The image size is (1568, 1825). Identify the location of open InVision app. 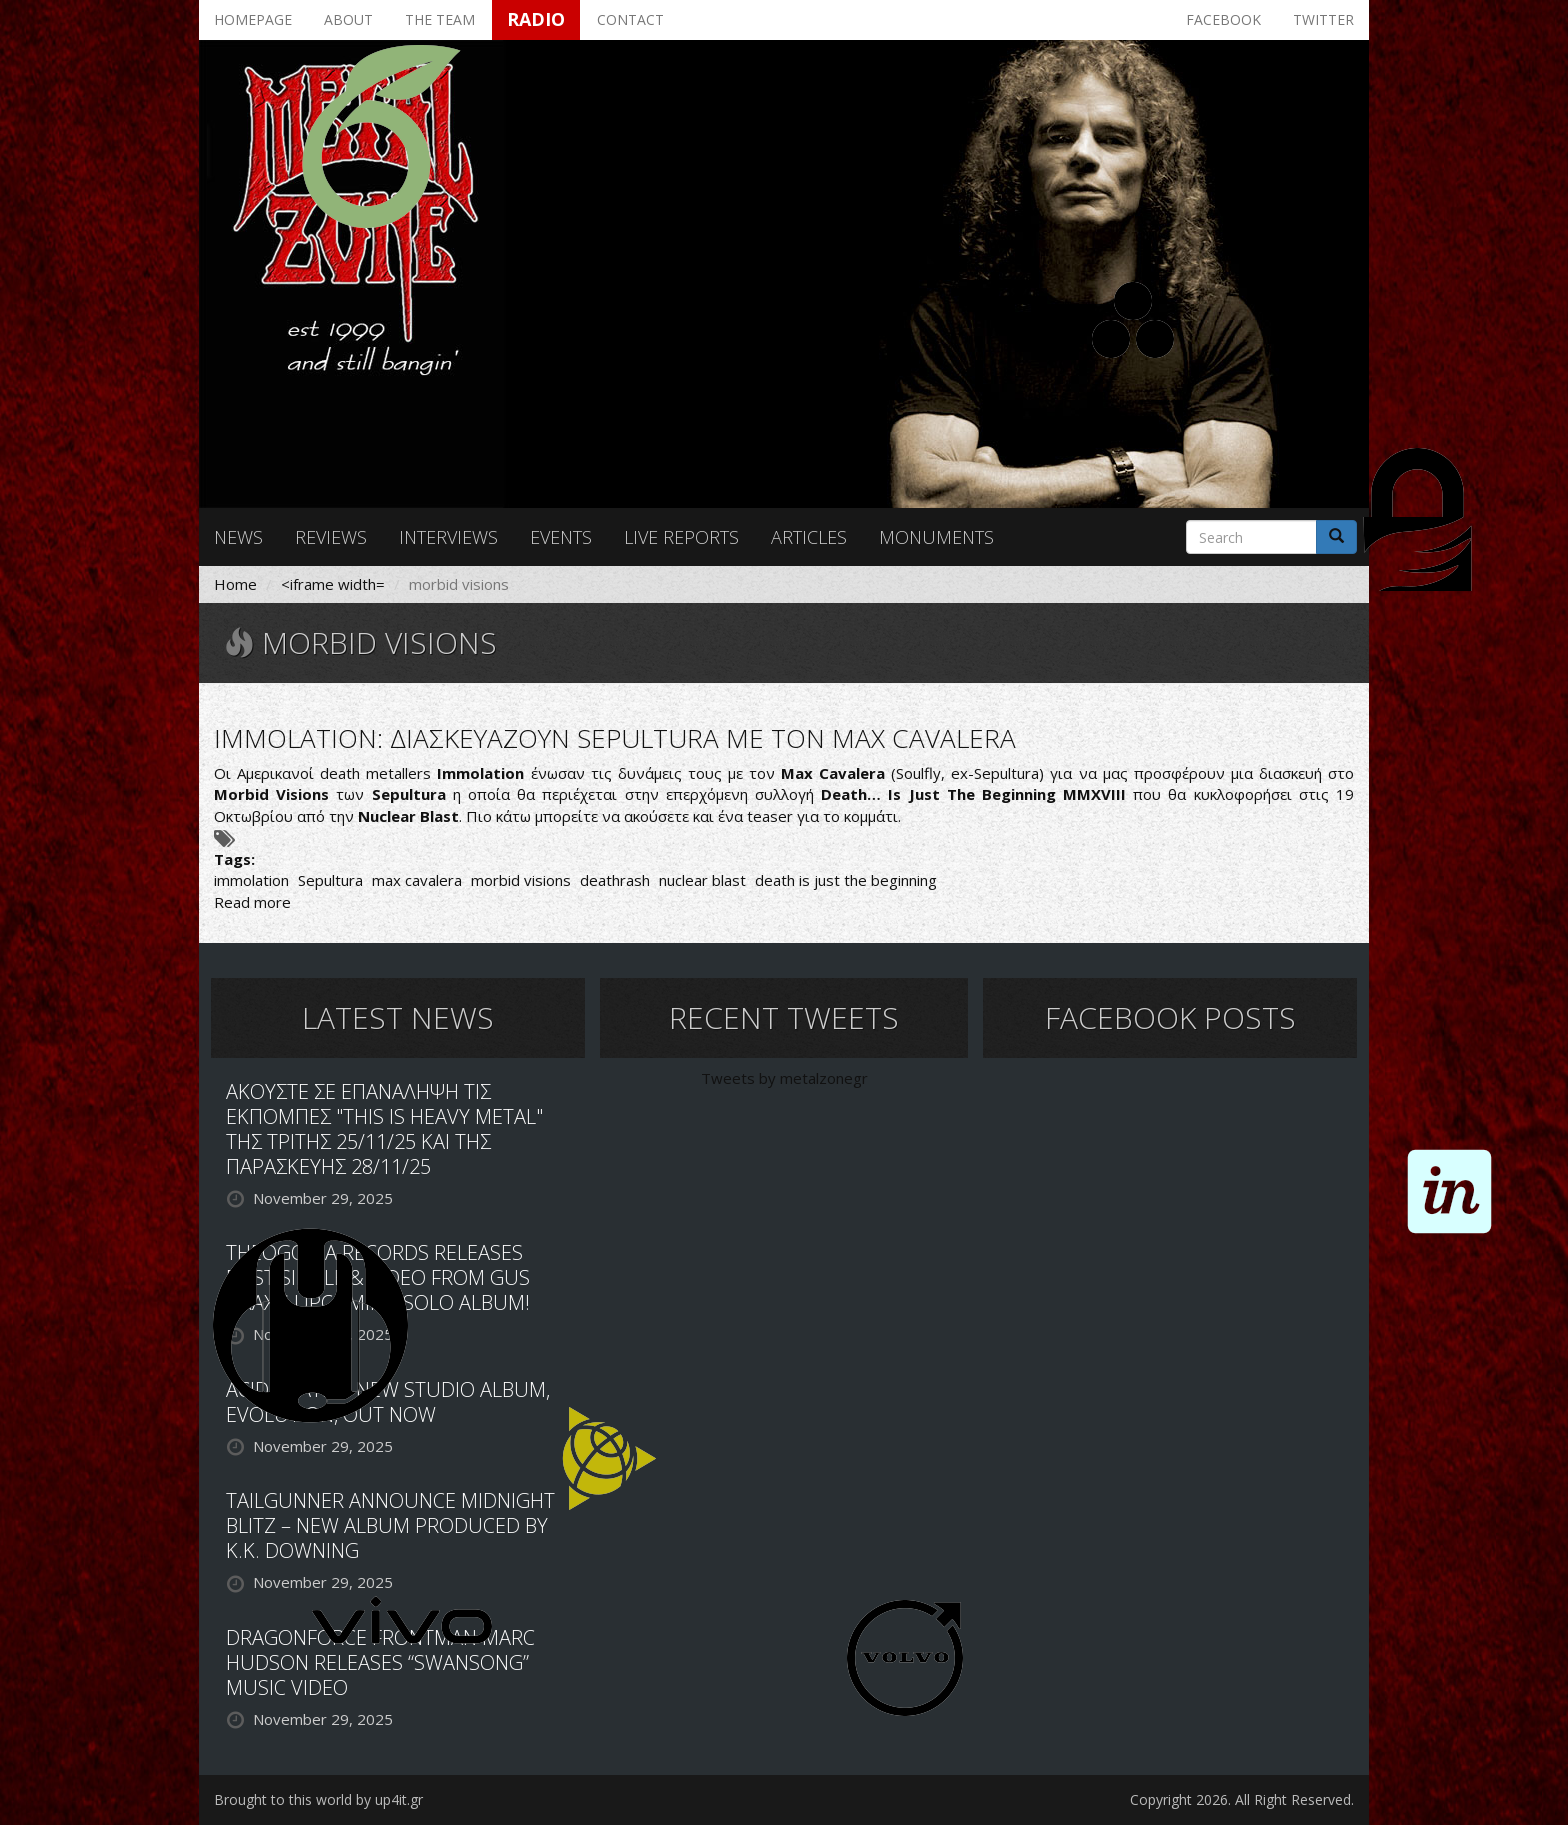
(1449, 1191).